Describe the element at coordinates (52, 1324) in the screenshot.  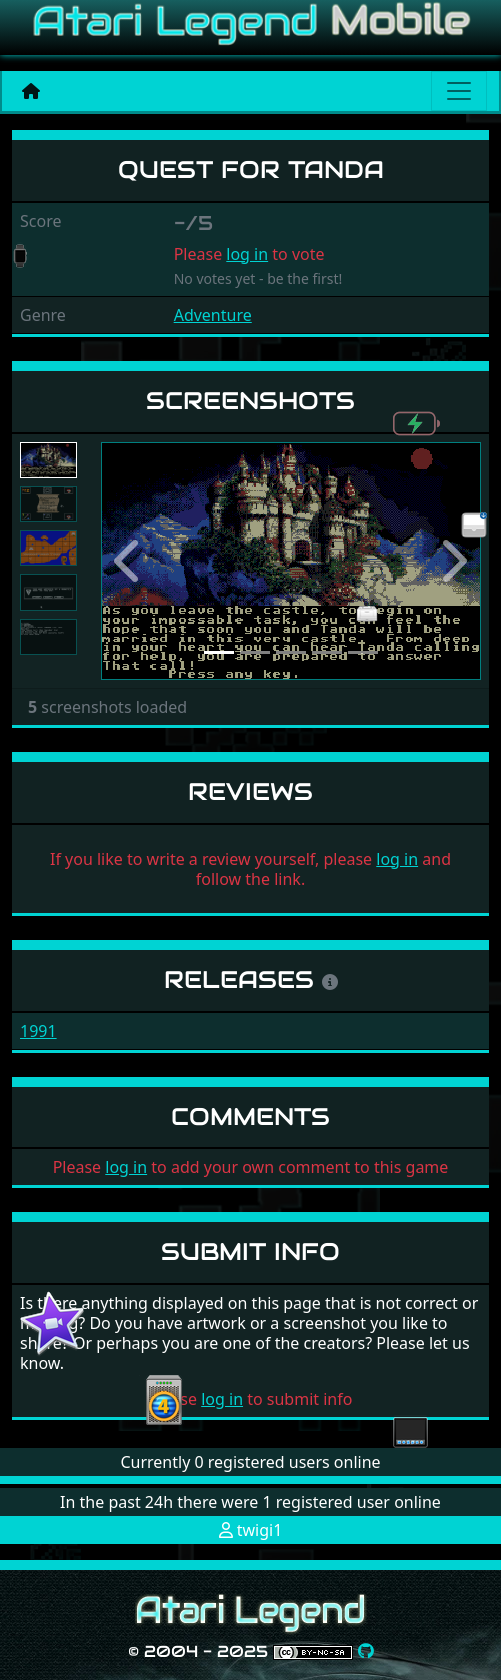
I see `open iMovie video editing application` at that location.